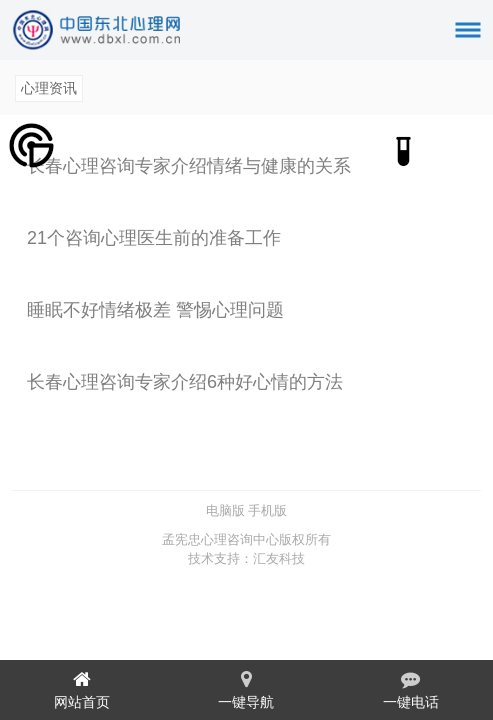 Image resolution: width=493 pixels, height=720 pixels. Describe the element at coordinates (31, 145) in the screenshot. I see `scan nearby devices or networks` at that location.